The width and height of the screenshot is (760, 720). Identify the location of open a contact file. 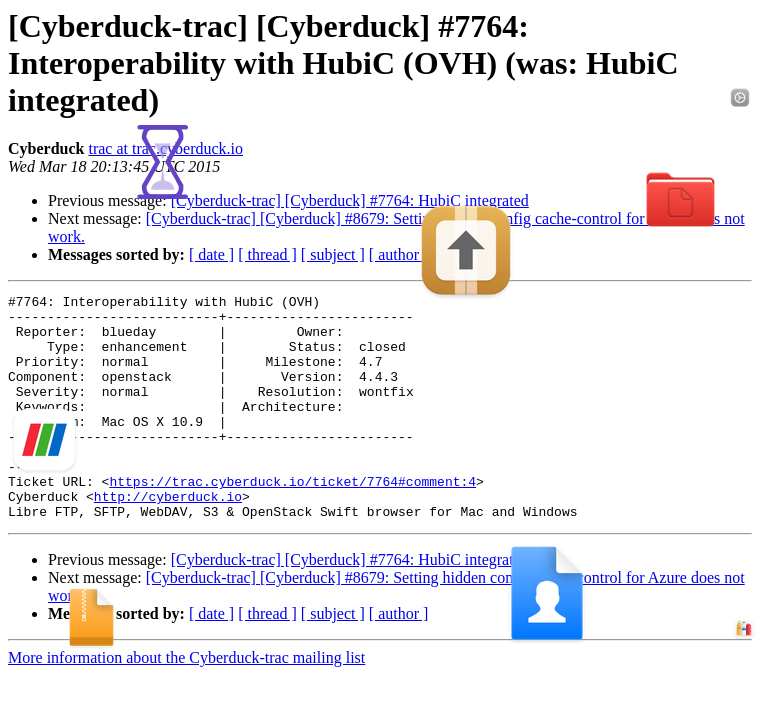
(547, 595).